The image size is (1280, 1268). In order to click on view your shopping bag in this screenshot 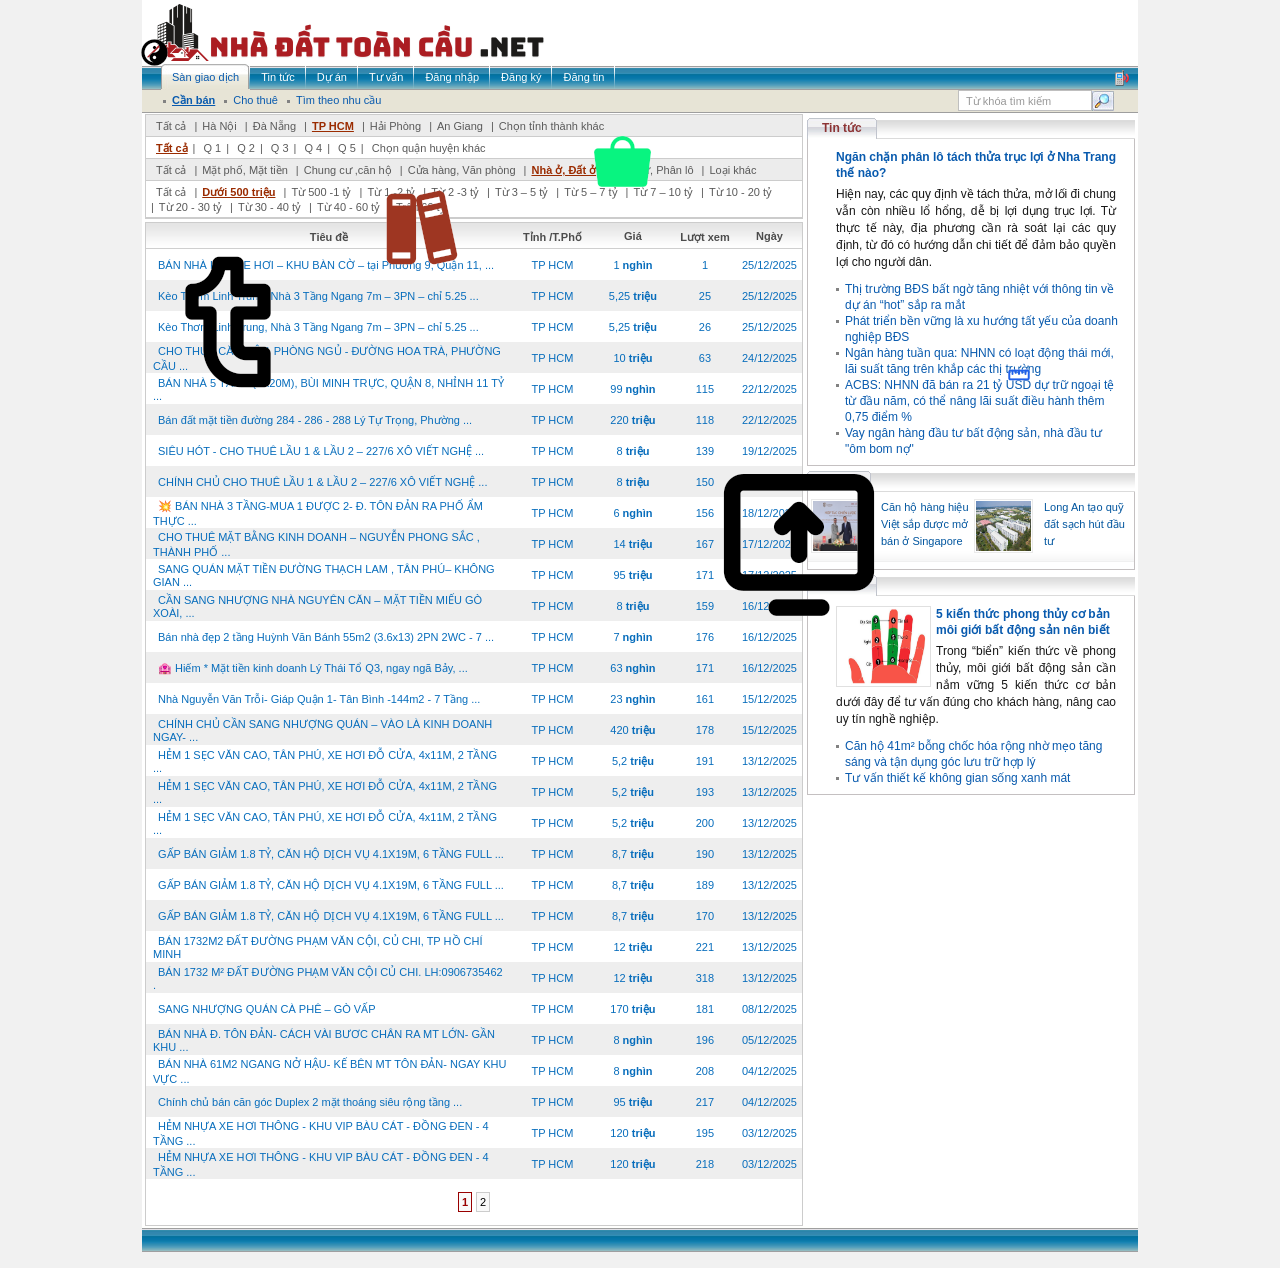, I will do `click(622, 164)`.